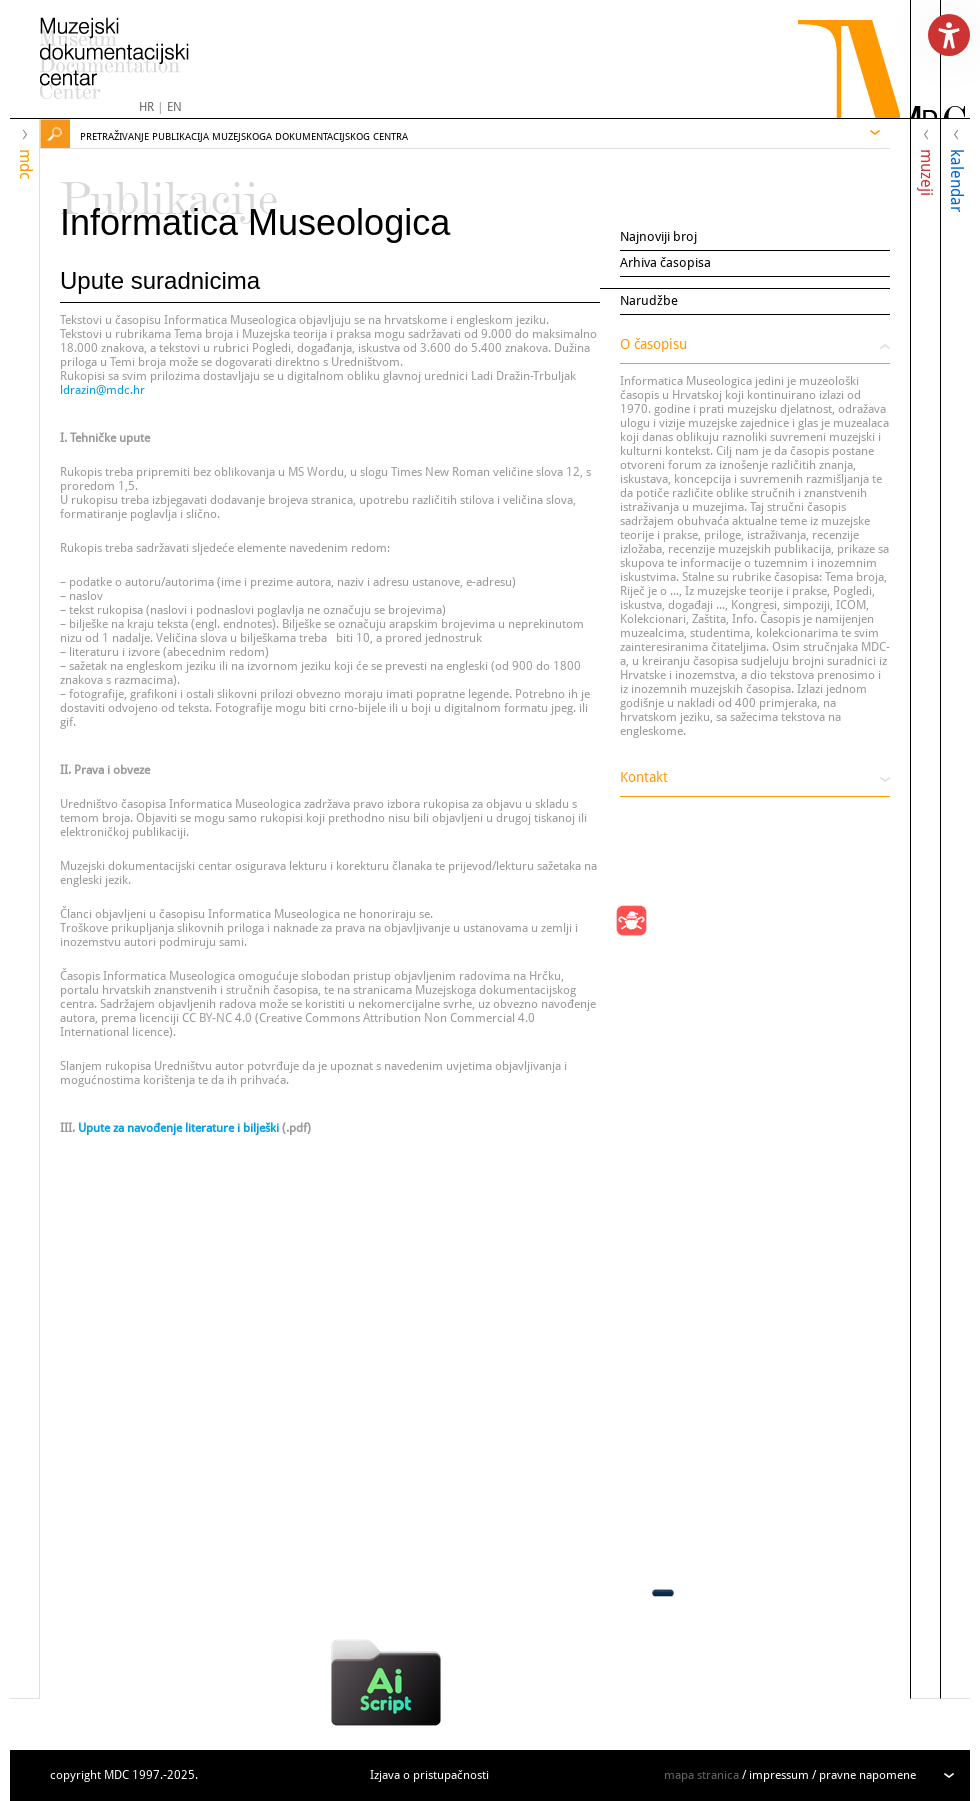 Image resolution: width=980 pixels, height=1801 pixels. What do you see at coordinates (663, 1593) in the screenshot?
I see `connect to bluetooth speaker` at bounding box center [663, 1593].